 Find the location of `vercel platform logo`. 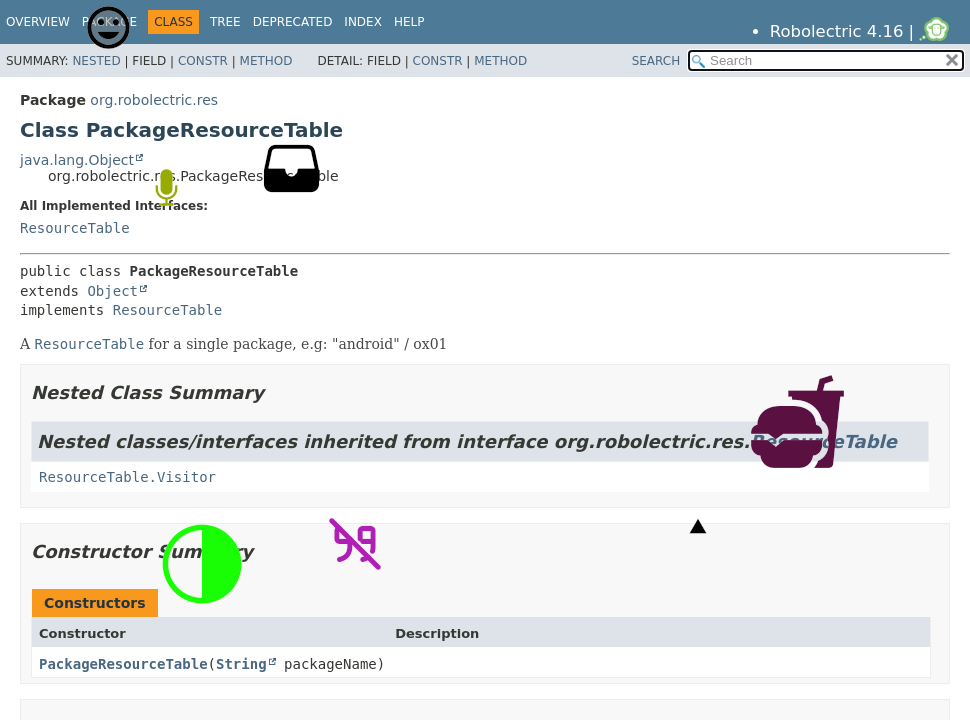

vercel platform logo is located at coordinates (698, 526).